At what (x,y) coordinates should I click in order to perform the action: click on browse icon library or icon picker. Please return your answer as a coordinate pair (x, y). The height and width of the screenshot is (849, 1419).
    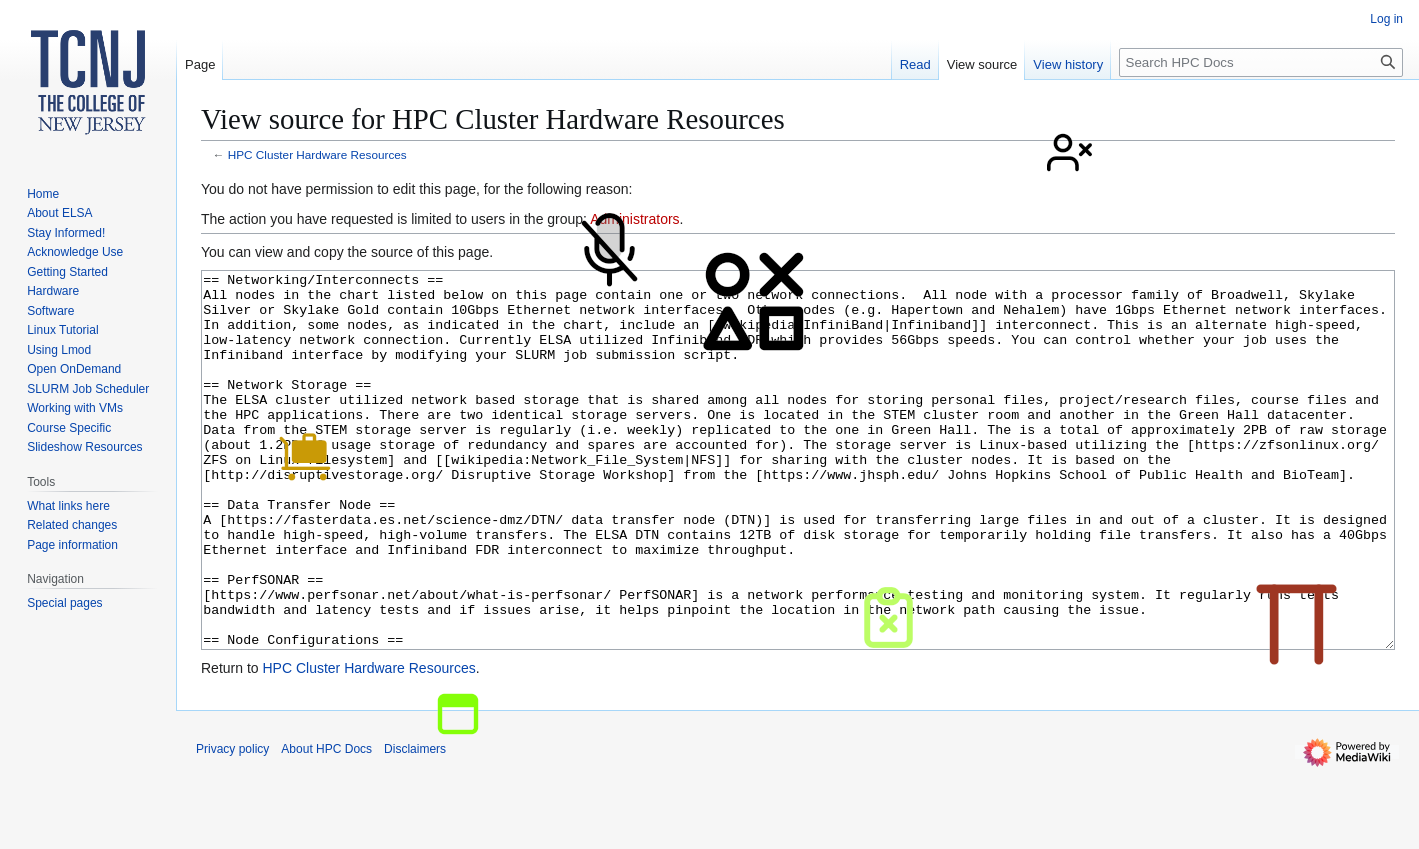
    Looking at the image, I should click on (754, 301).